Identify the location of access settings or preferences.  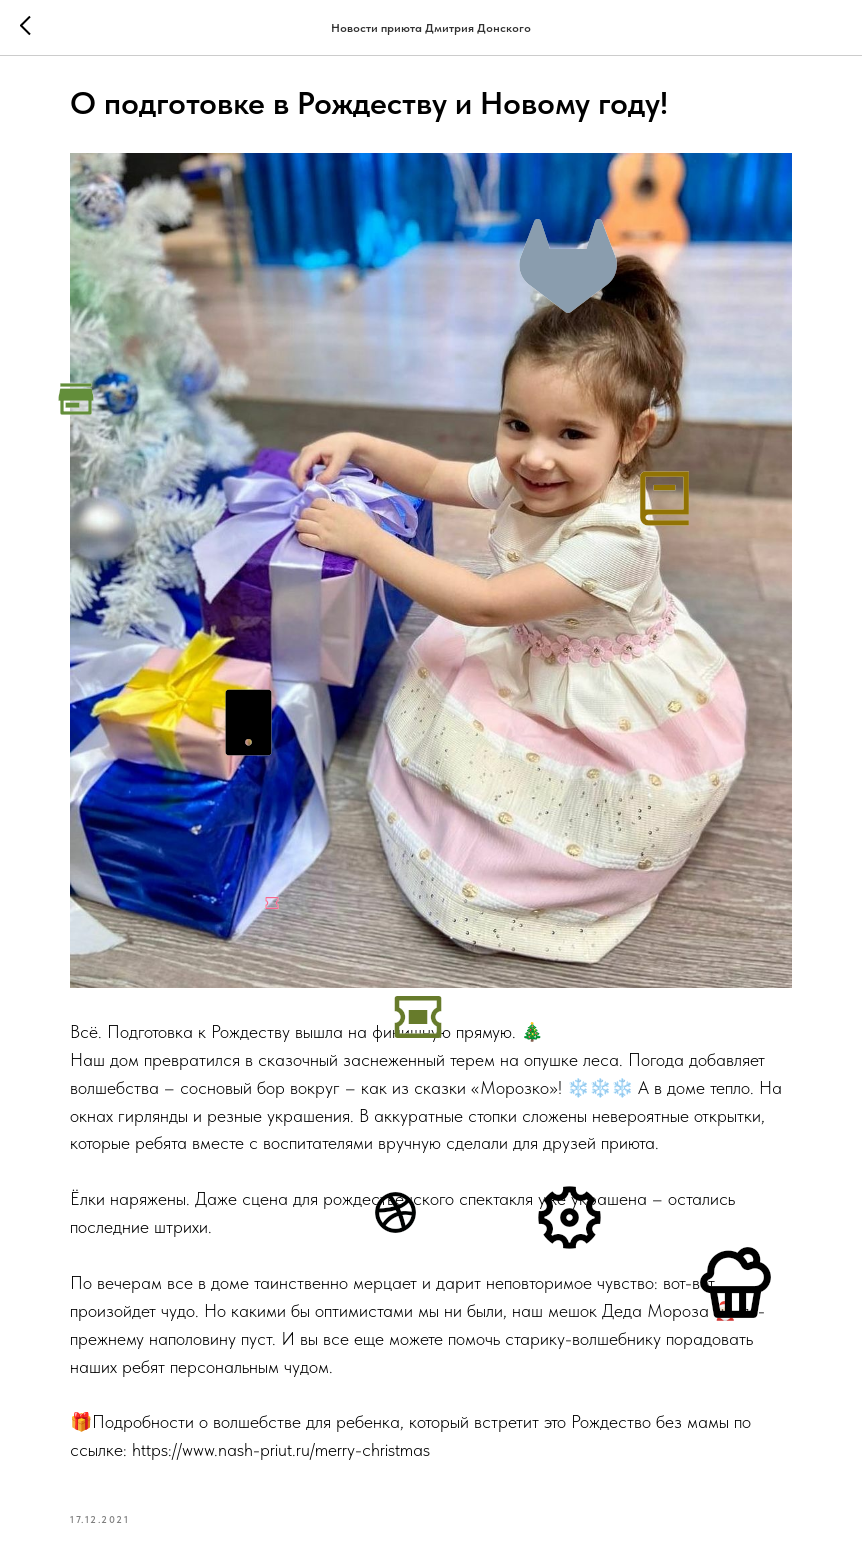
(569, 1217).